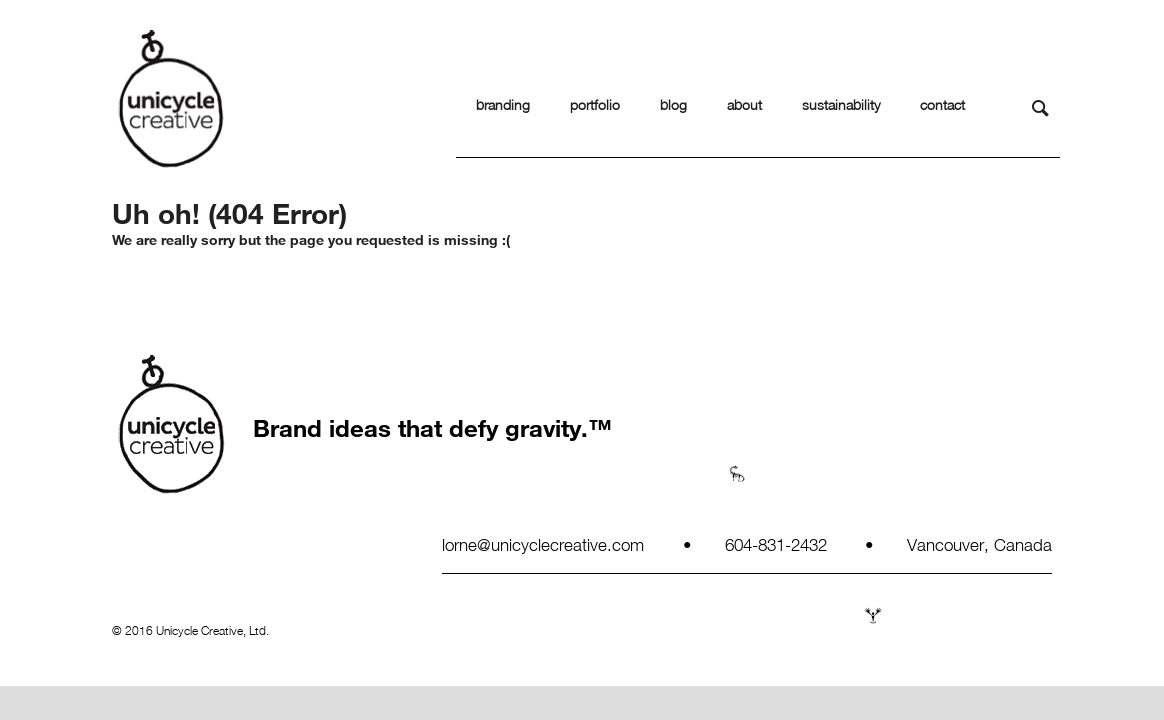  What do you see at coordinates (737, 474) in the screenshot?
I see `view dinosaur exhibit or paleontology section` at bounding box center [737, 474].